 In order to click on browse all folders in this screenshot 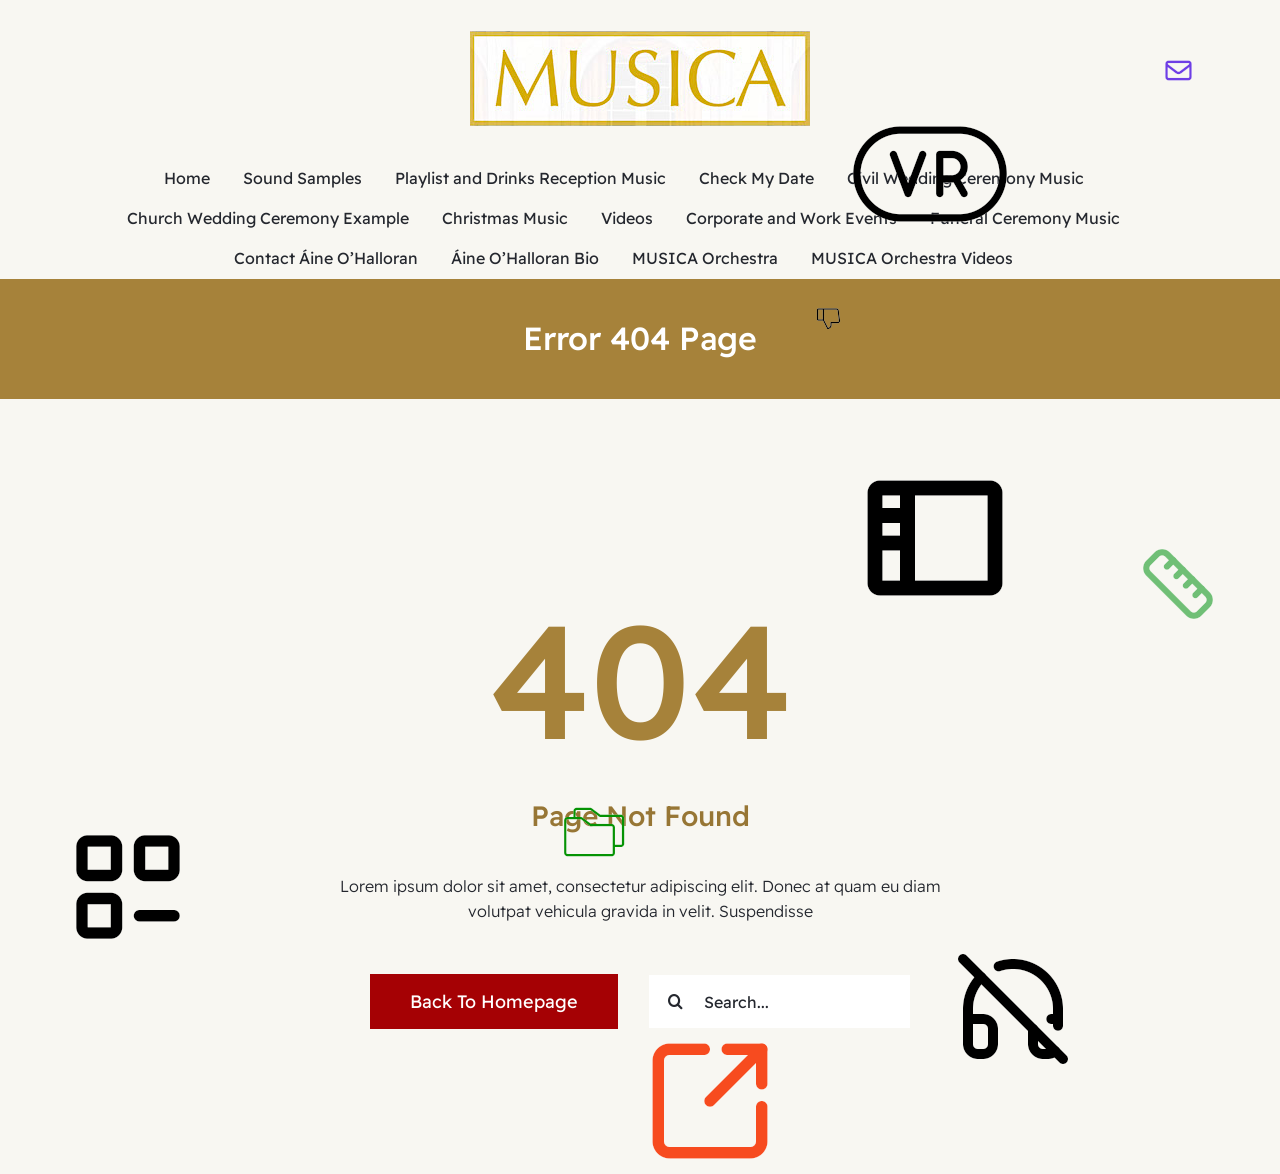, I will do `click(593, 832)`.